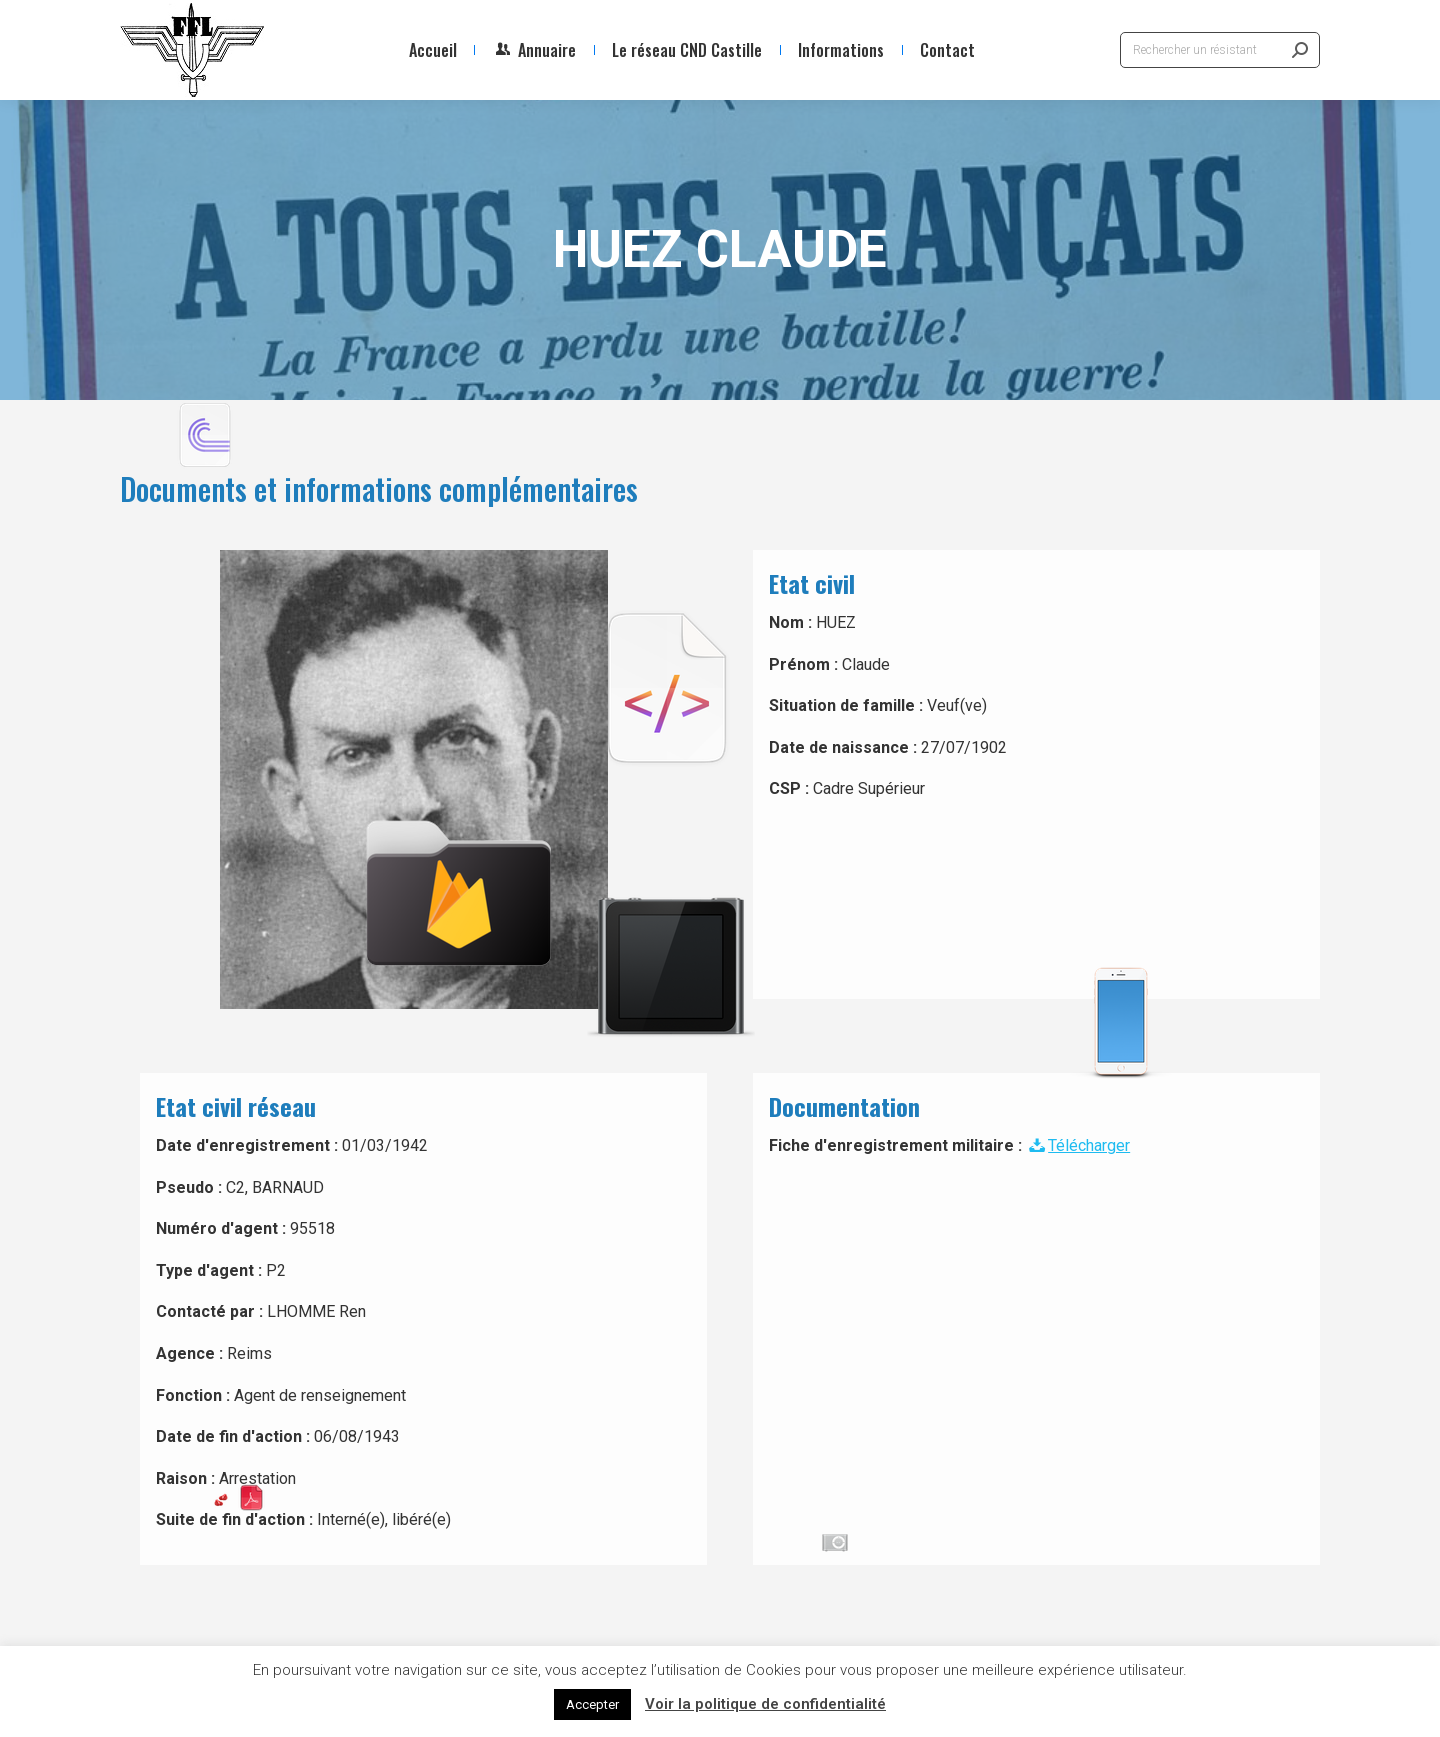 The height and width of the screenshot is (1737, 1440). I want to click on beats earbuds bluetooth device icon, so click(221, 1500).